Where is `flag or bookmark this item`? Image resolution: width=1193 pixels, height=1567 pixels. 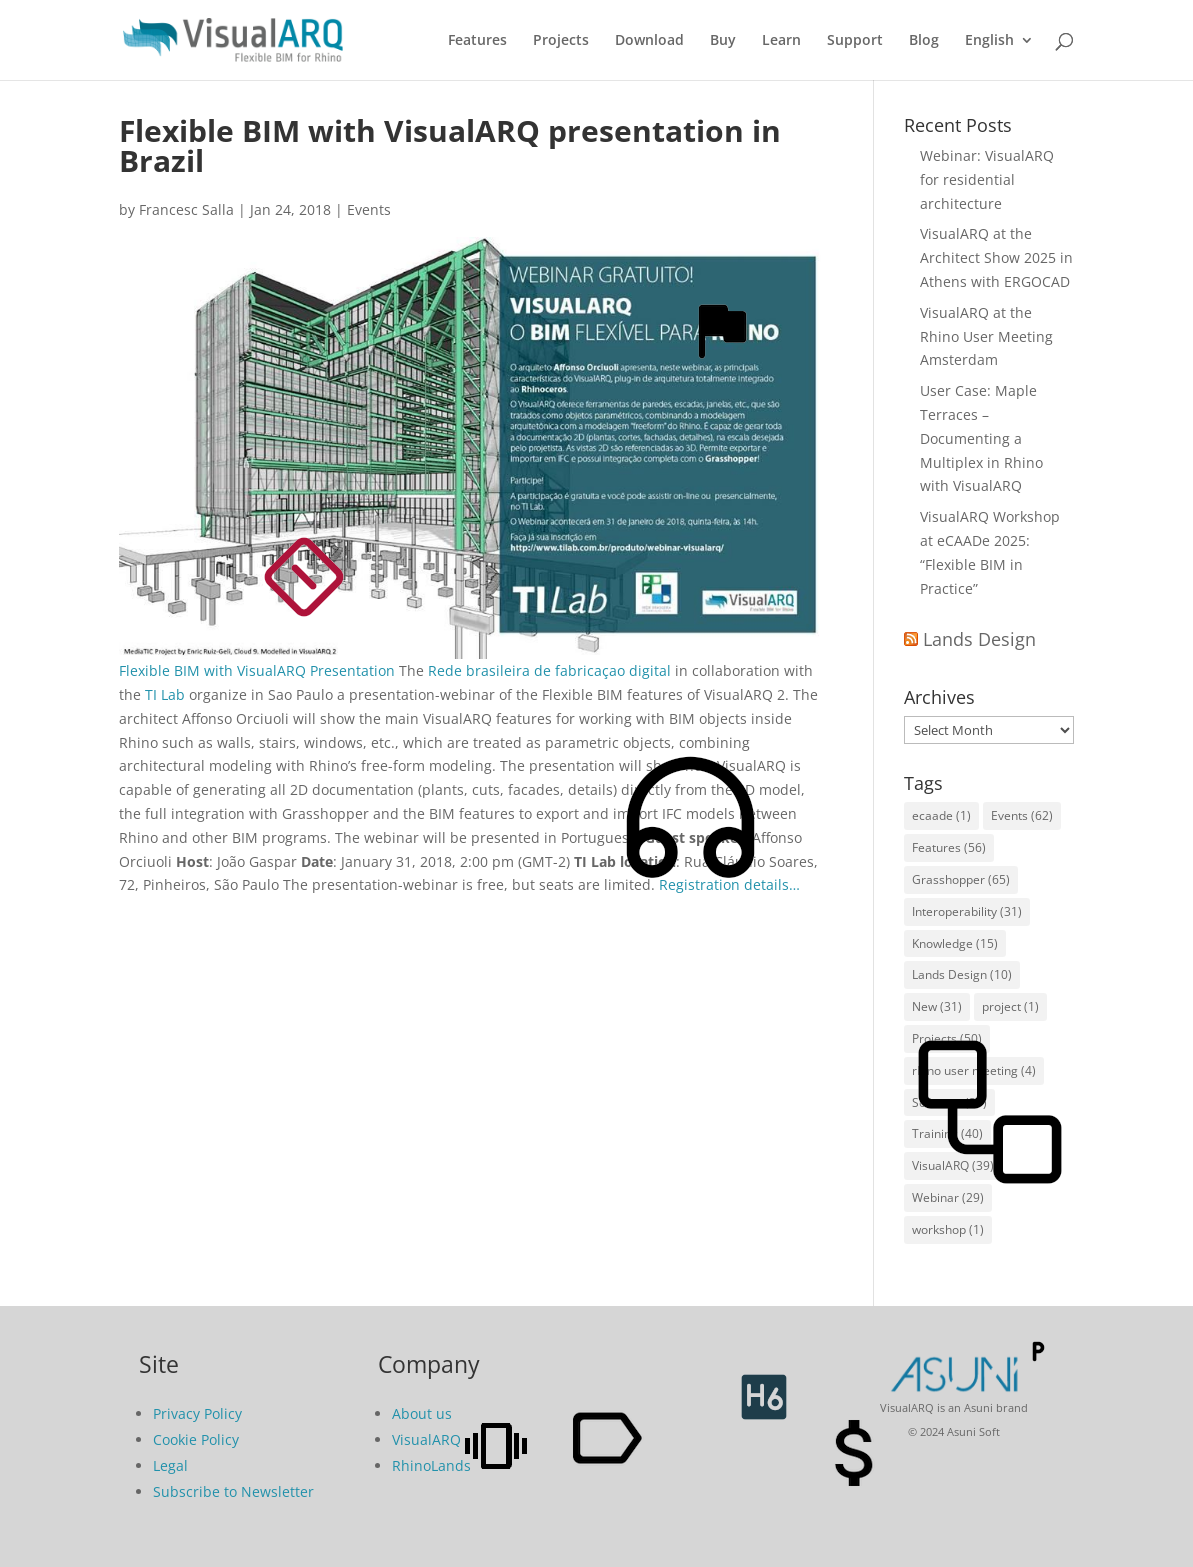 flag or bookmark this item is located at coordinates (721, 330).